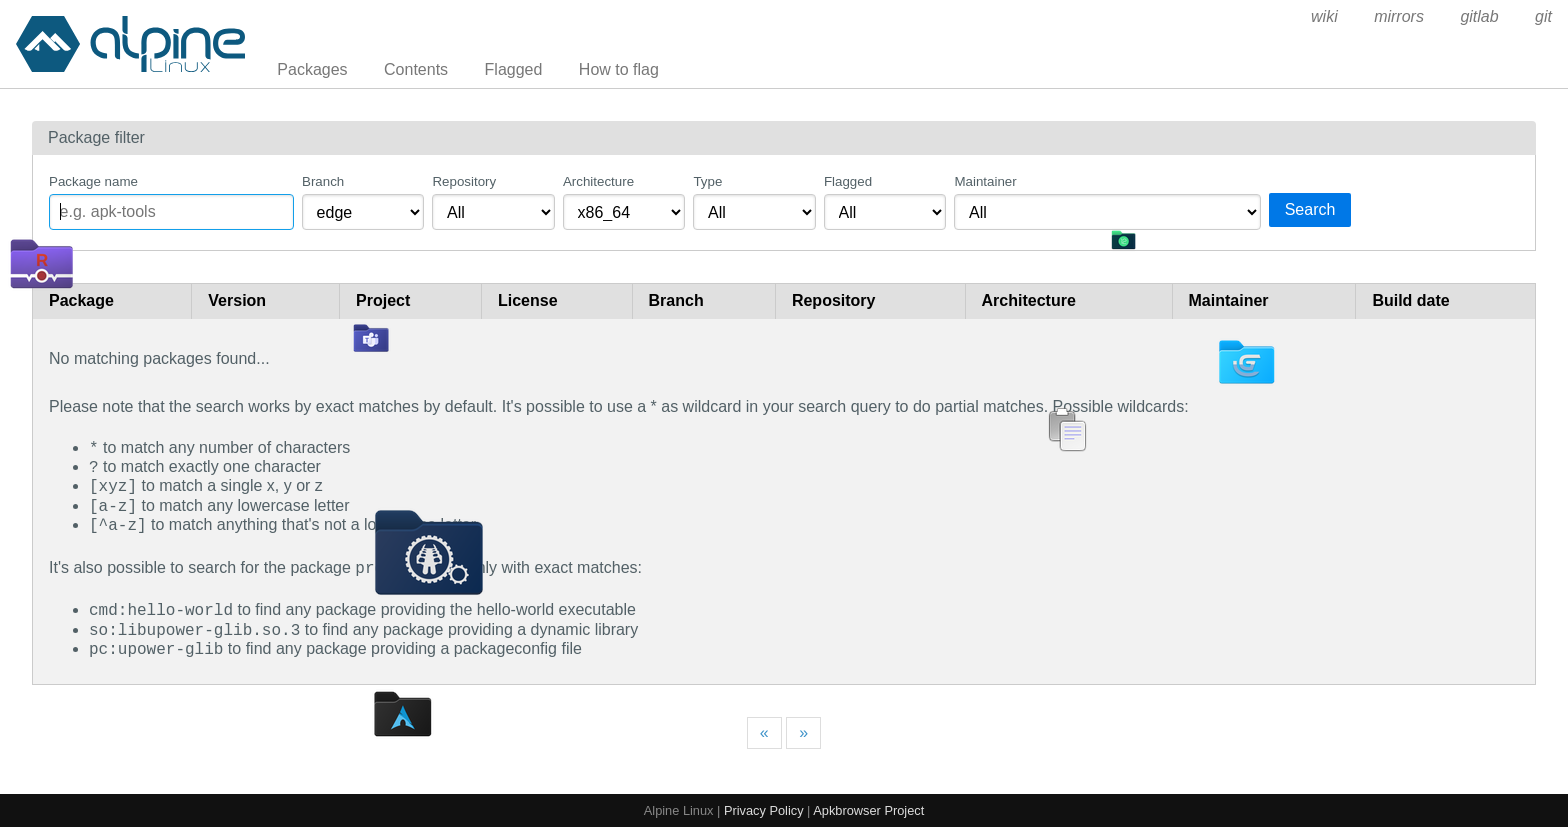 The height and width of the screenshot is (827, 1568). What do you see at coordinates (428, 555) in the screenshot?
I see `folder for NoLimits coaster simulation mods and custom content` at bounding box center [428, 555].